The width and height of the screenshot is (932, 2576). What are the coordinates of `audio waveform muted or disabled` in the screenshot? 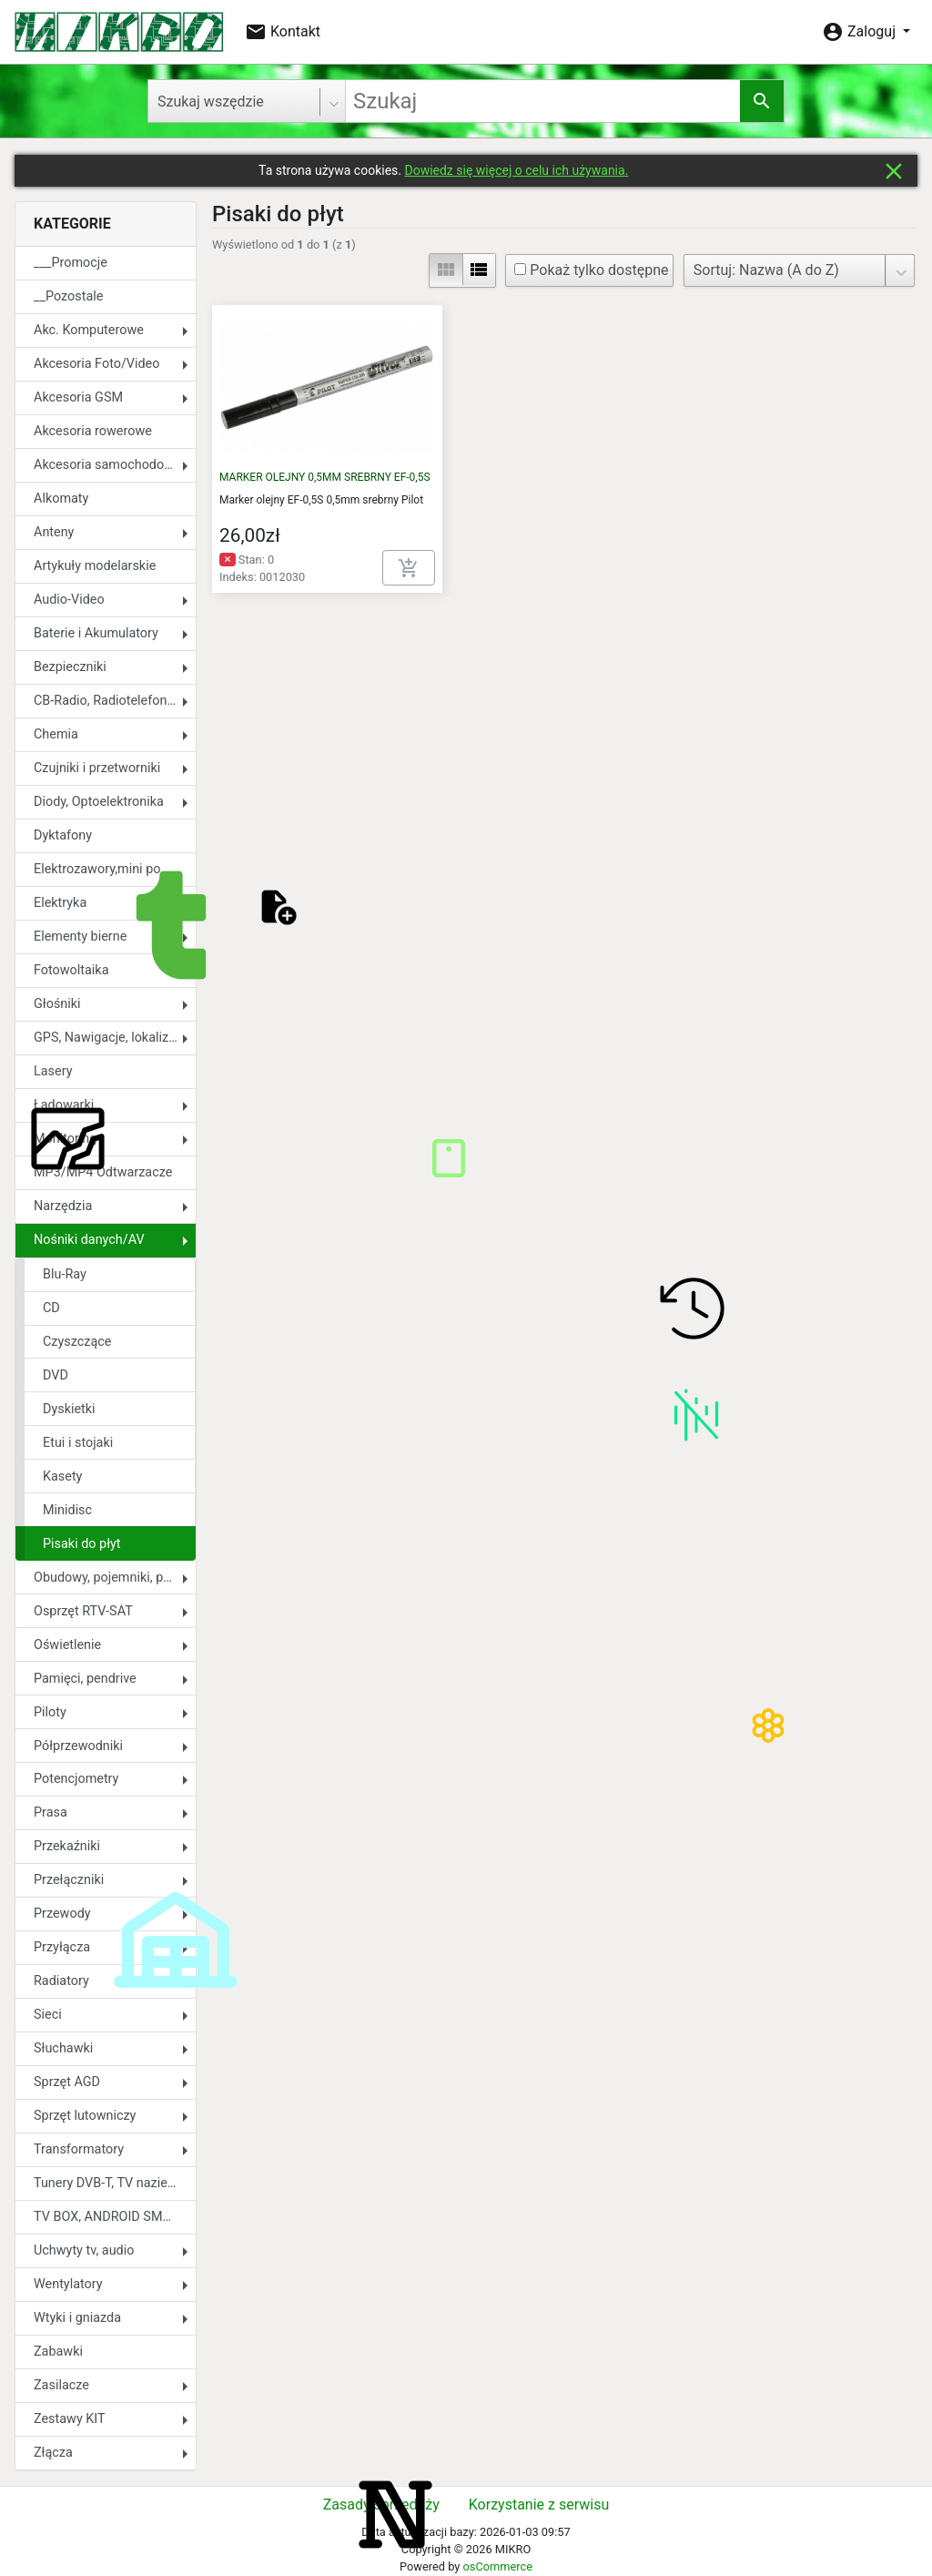 It's located at (696, 1415).